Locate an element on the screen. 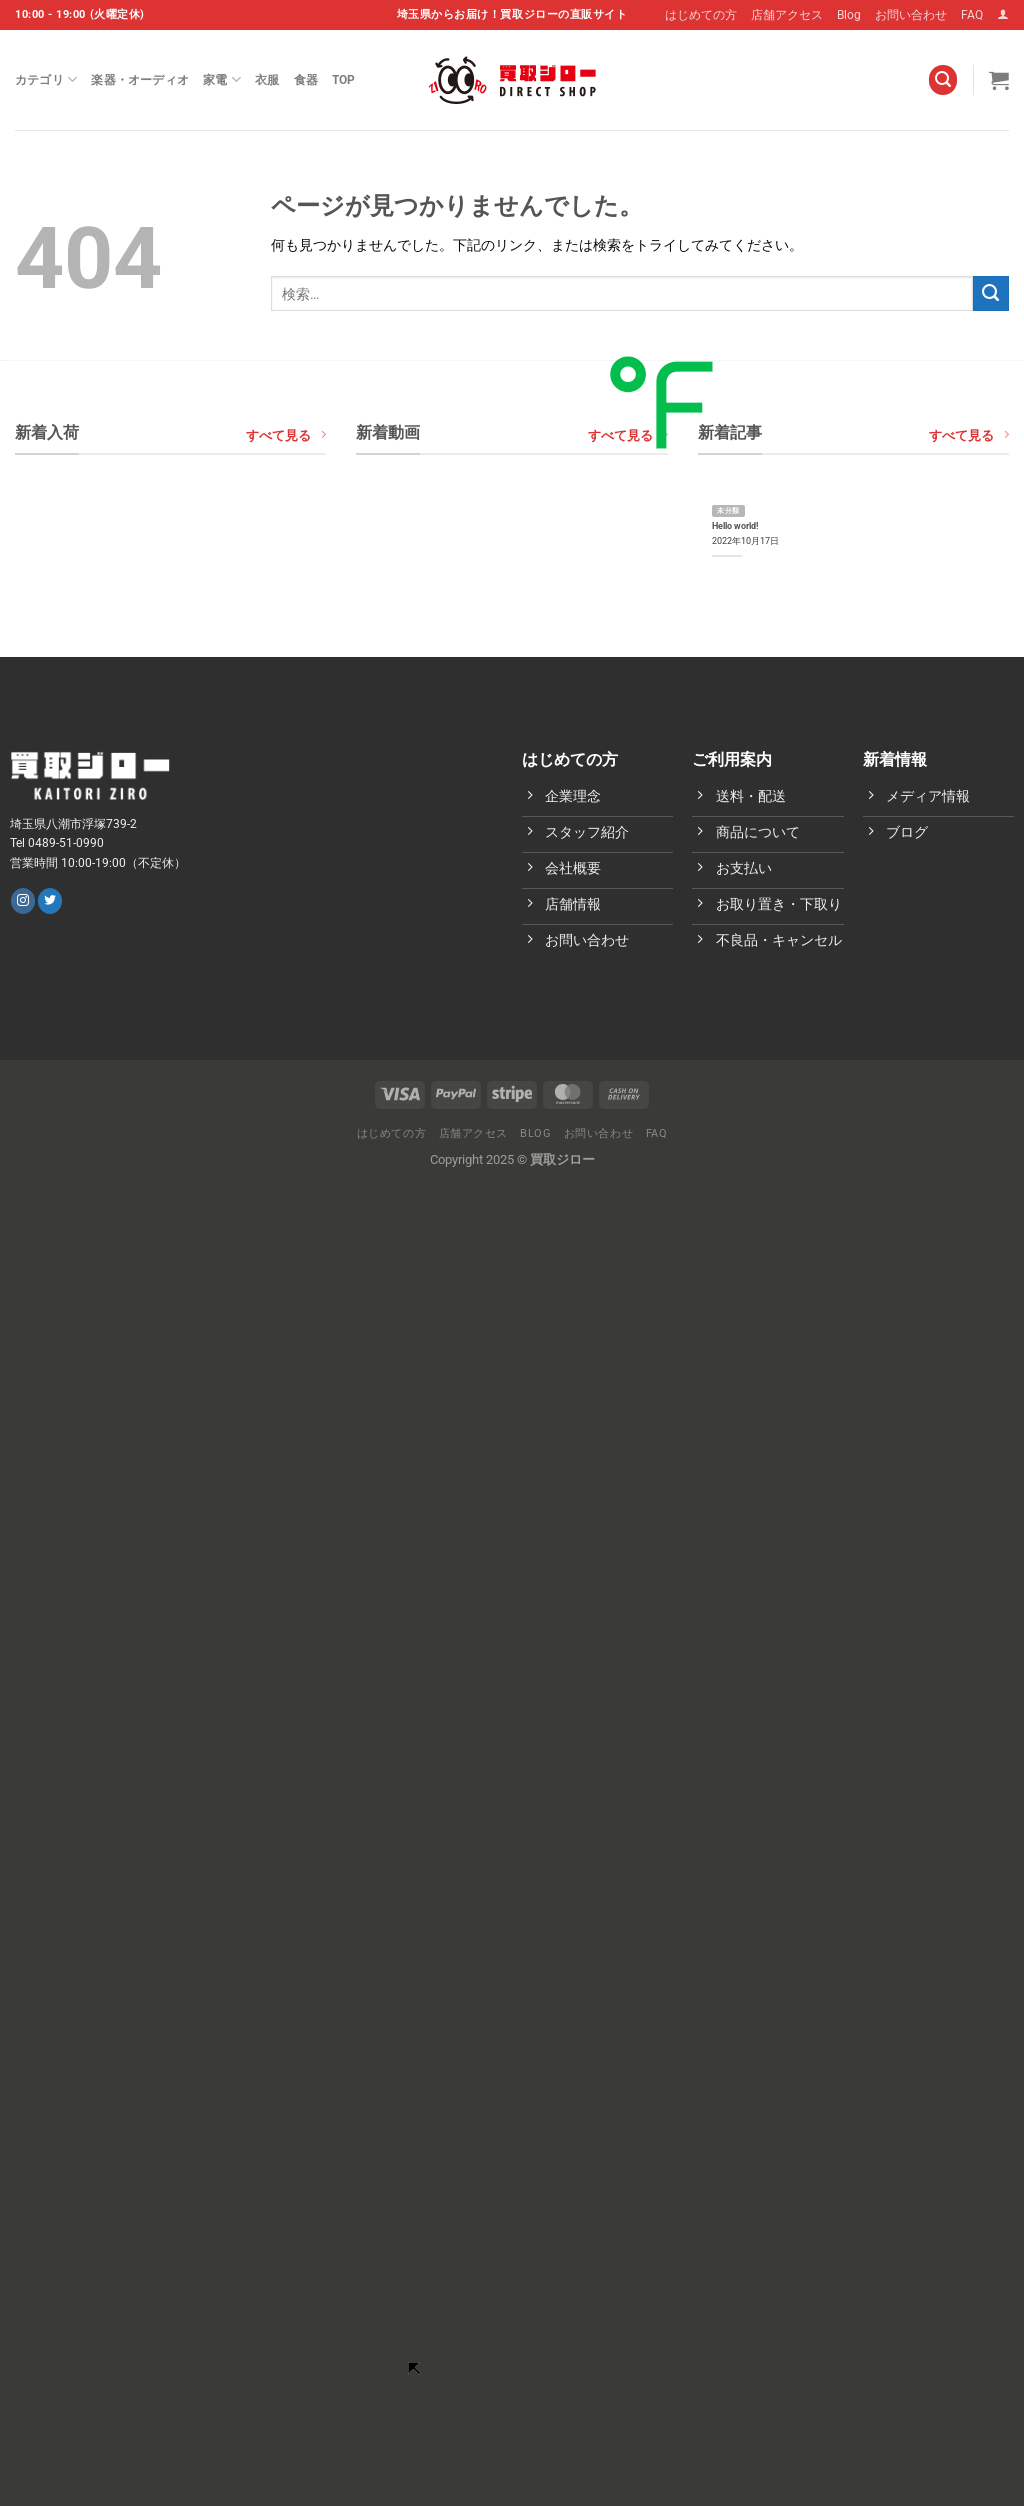  navigate back and up in hierarchy is located at coordinates (414, 2368).